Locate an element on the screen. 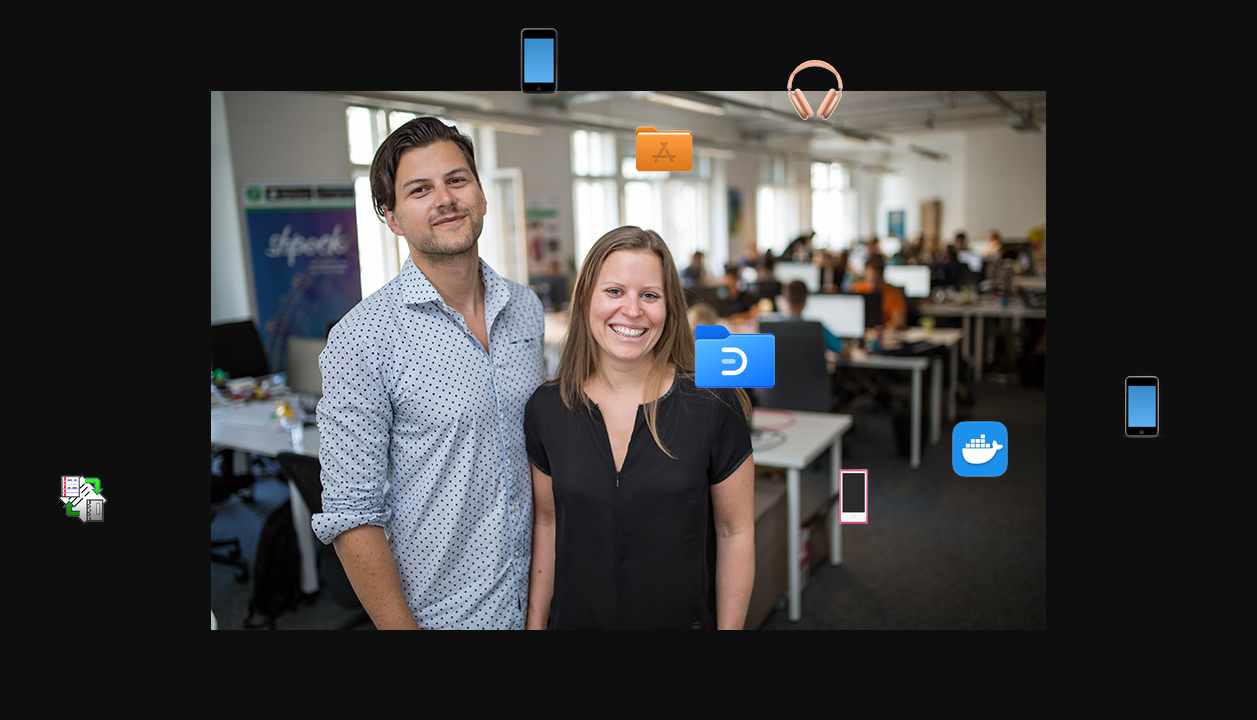 This screenshot has width=1257, height=720. open wondershare edrawmax project folder is located at coordinates (734, 358).